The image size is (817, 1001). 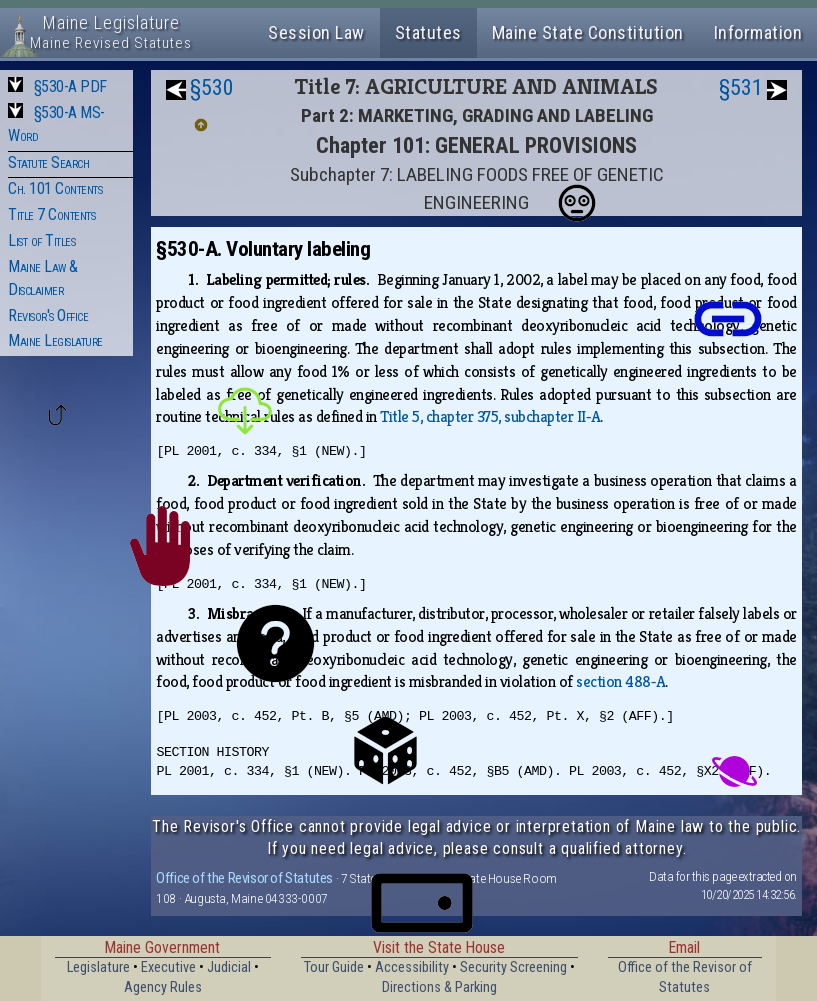 What do you see at coordinates (275, 643) in the screenshot?
I see `access help or support information` at bounding box center [275, 643].